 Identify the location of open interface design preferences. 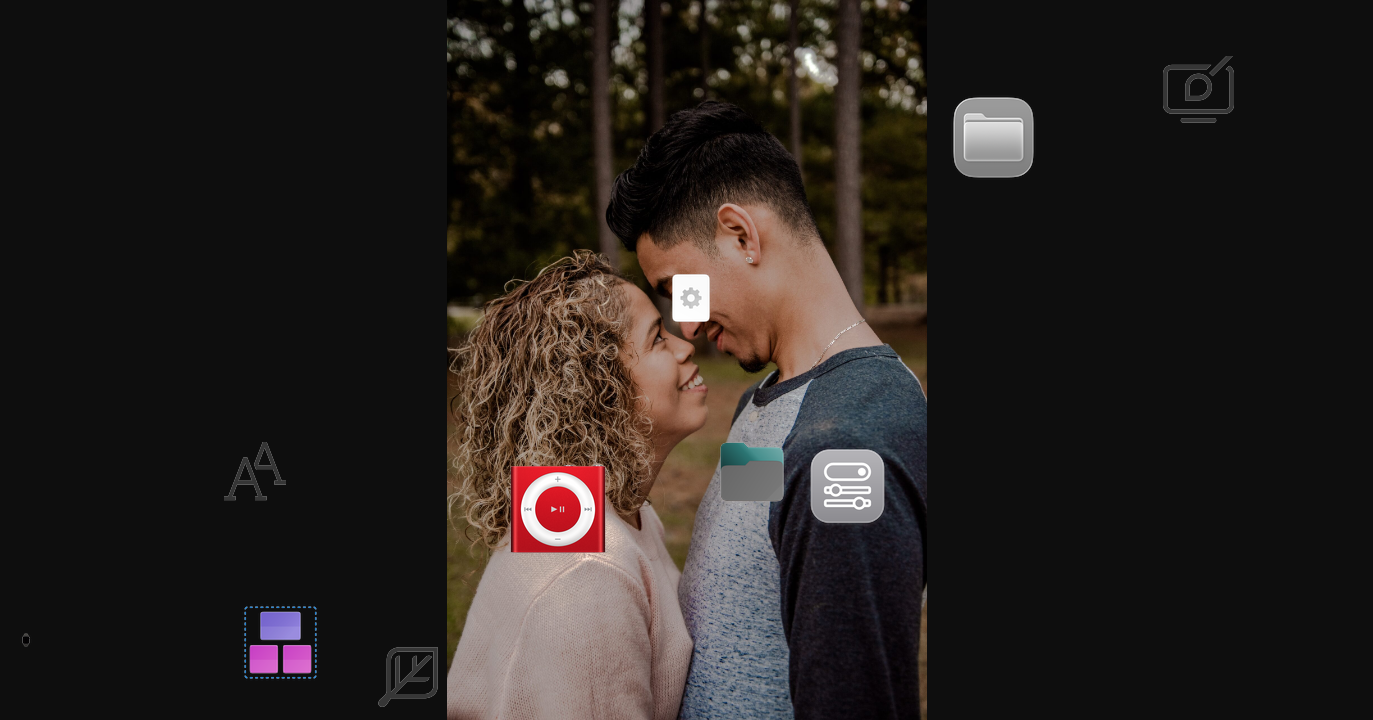
(847, 487).